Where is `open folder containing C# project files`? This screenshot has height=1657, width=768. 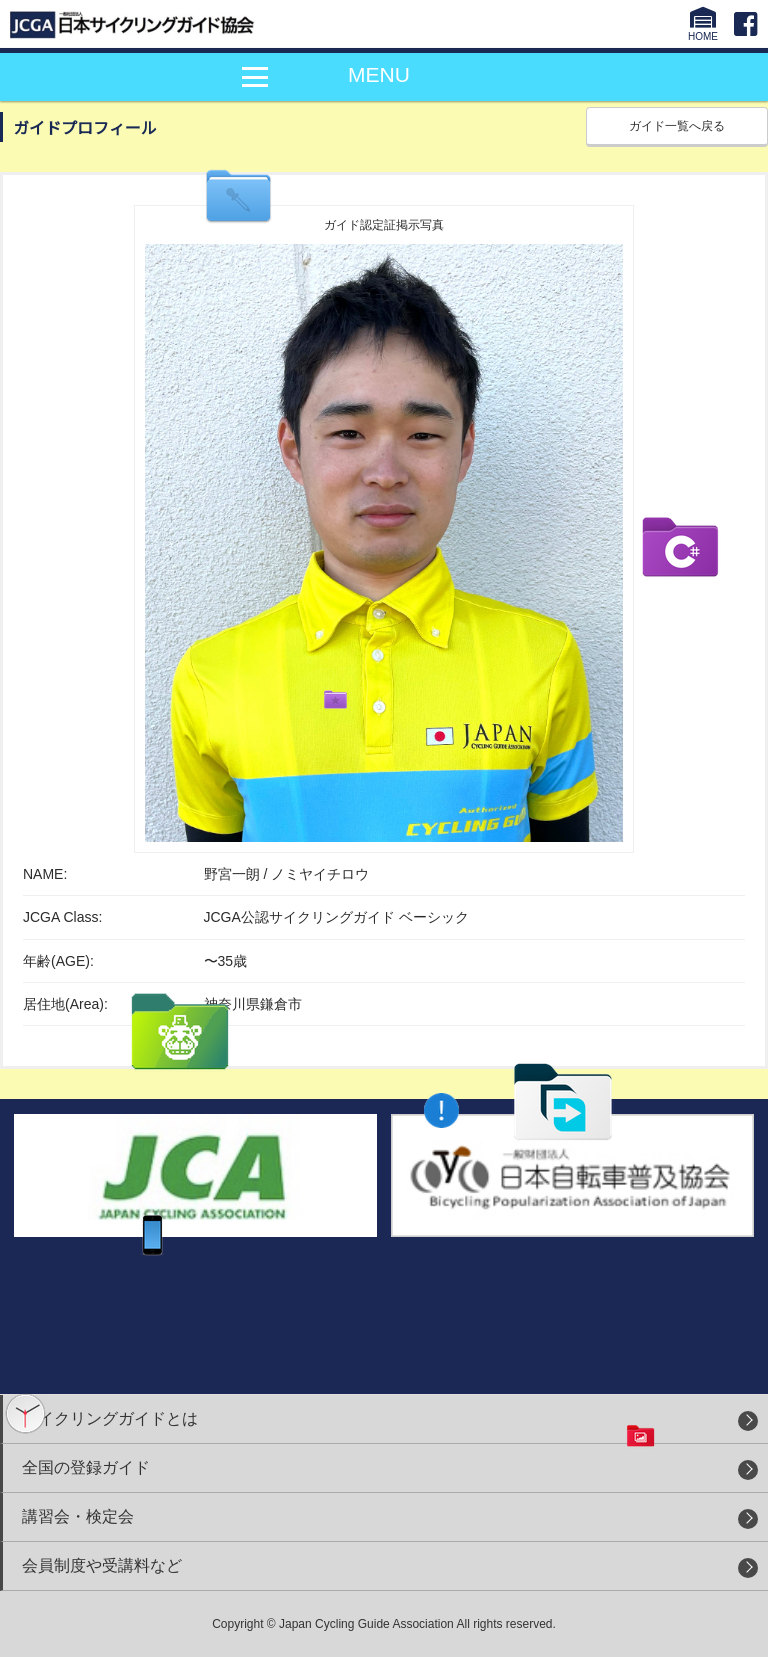 open folder containing C# project files is located at coordinates (680, 549).